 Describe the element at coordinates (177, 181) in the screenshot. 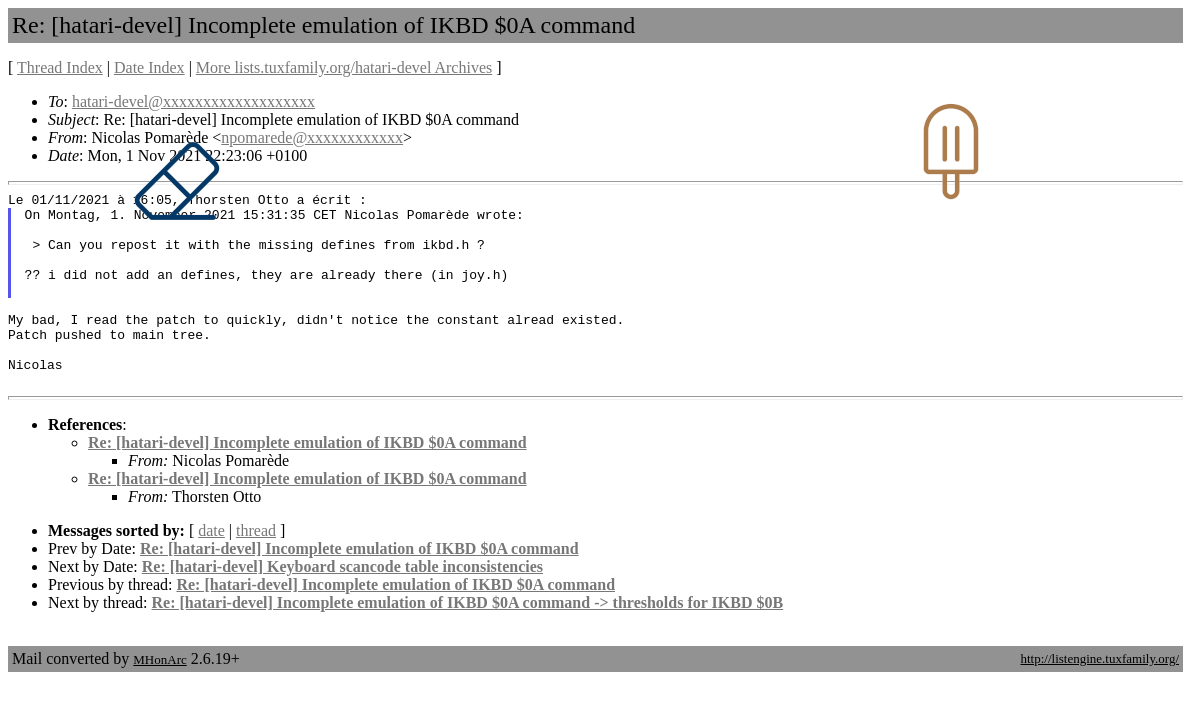

I see `erase or clear content` at that location.